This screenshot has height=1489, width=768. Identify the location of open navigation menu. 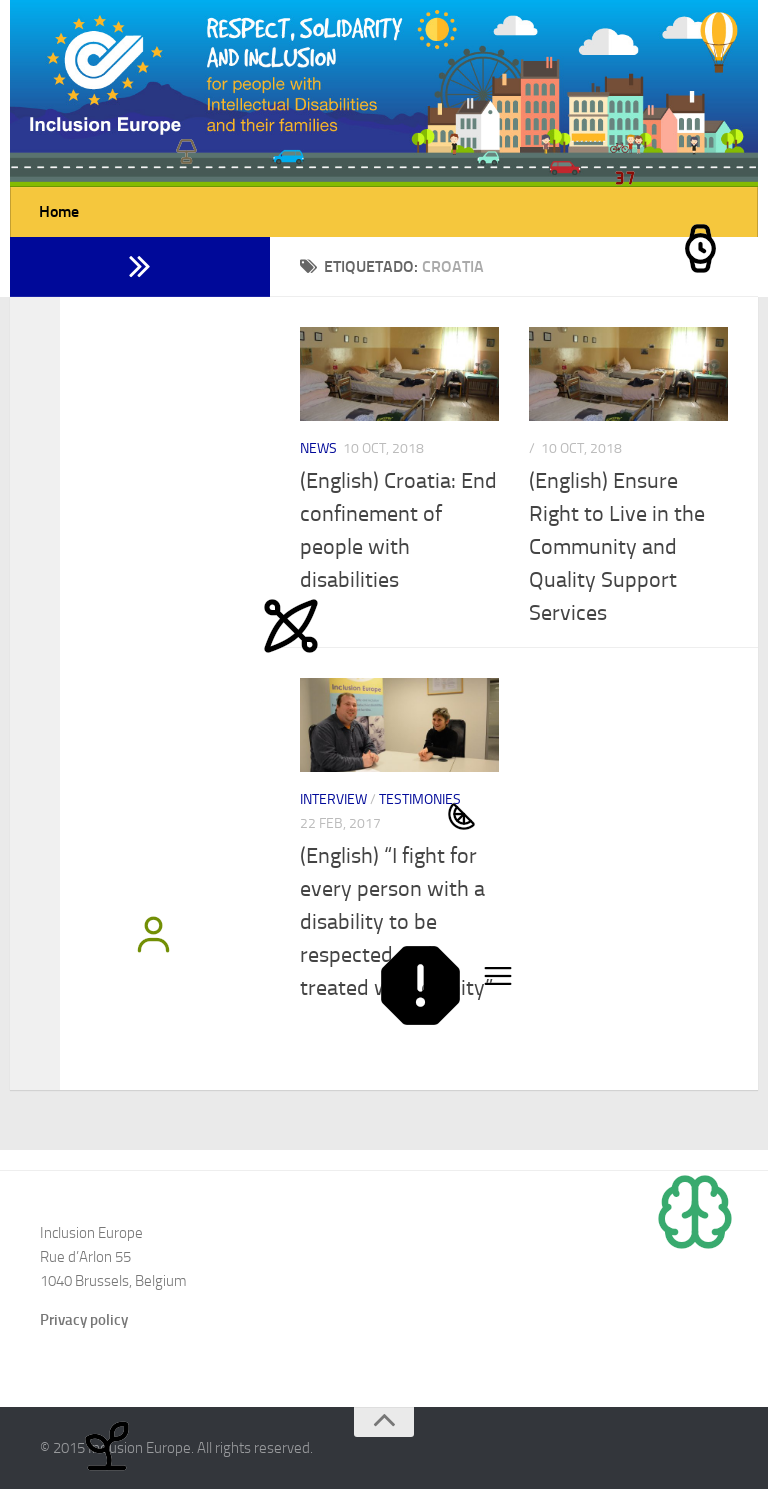
(498, 976).